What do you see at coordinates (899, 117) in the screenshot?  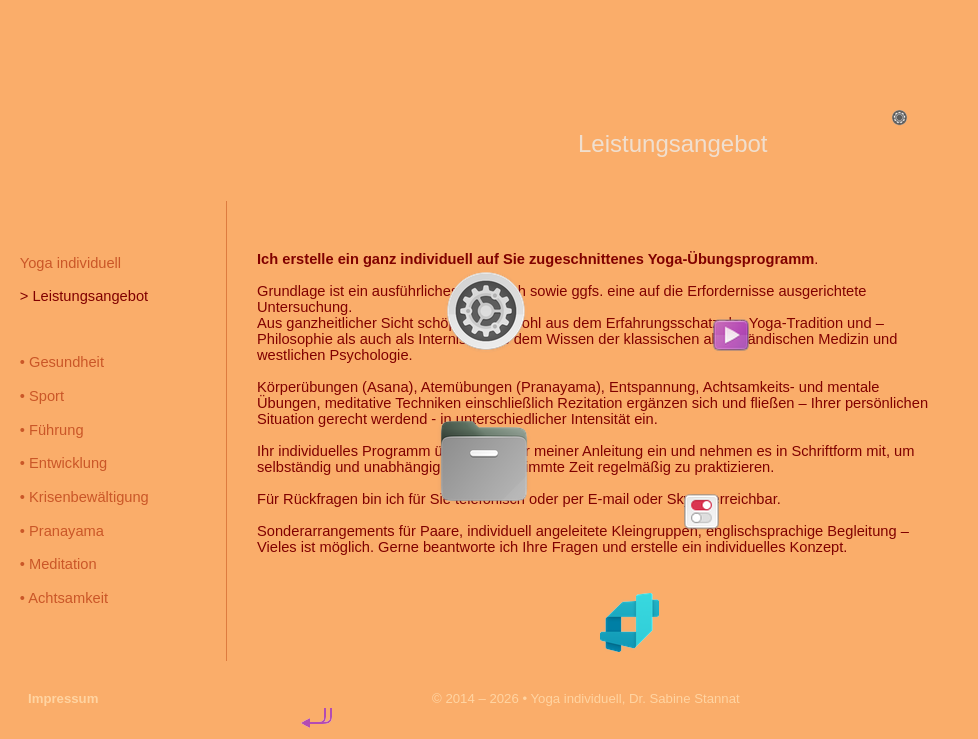 I see `access system settings` at bounding box center [899, 117].